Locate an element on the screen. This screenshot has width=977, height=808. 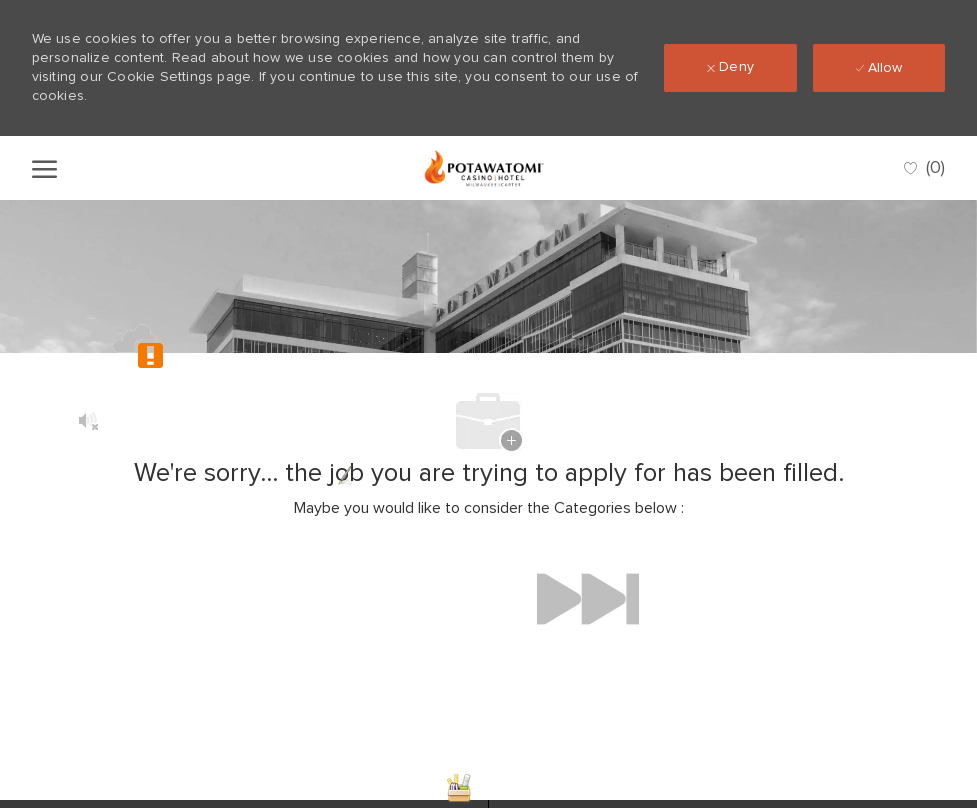
skip to the next track is located at coordinates (588, 599).